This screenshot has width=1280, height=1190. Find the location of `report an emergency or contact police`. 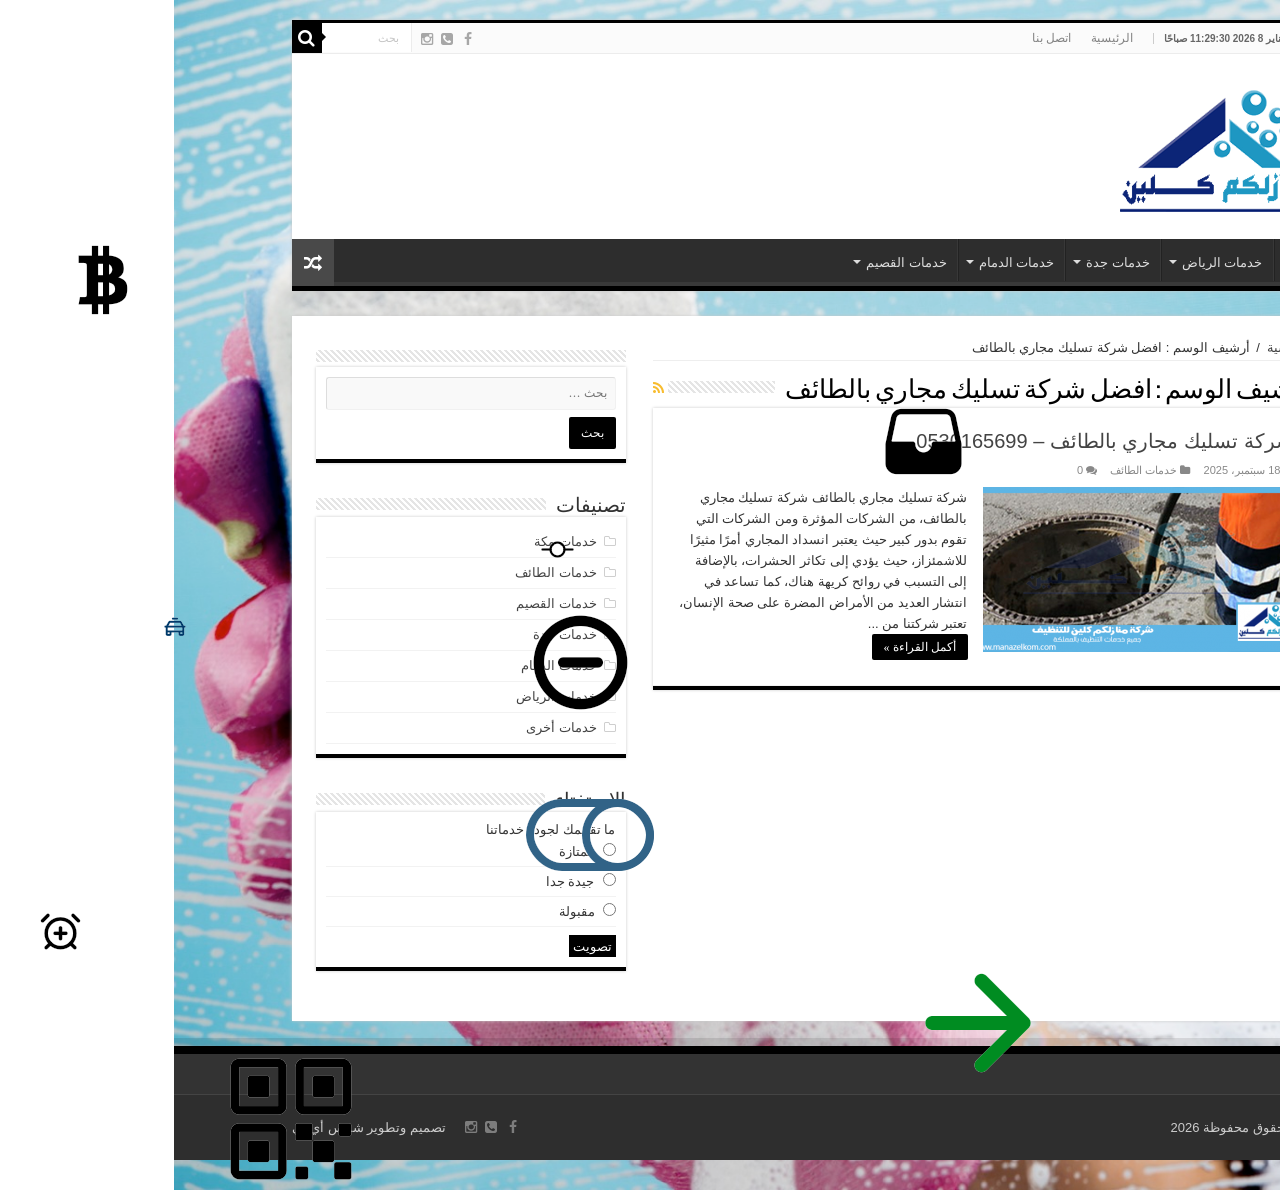

report an emergency or contact police is located at coordinates (175, 628).